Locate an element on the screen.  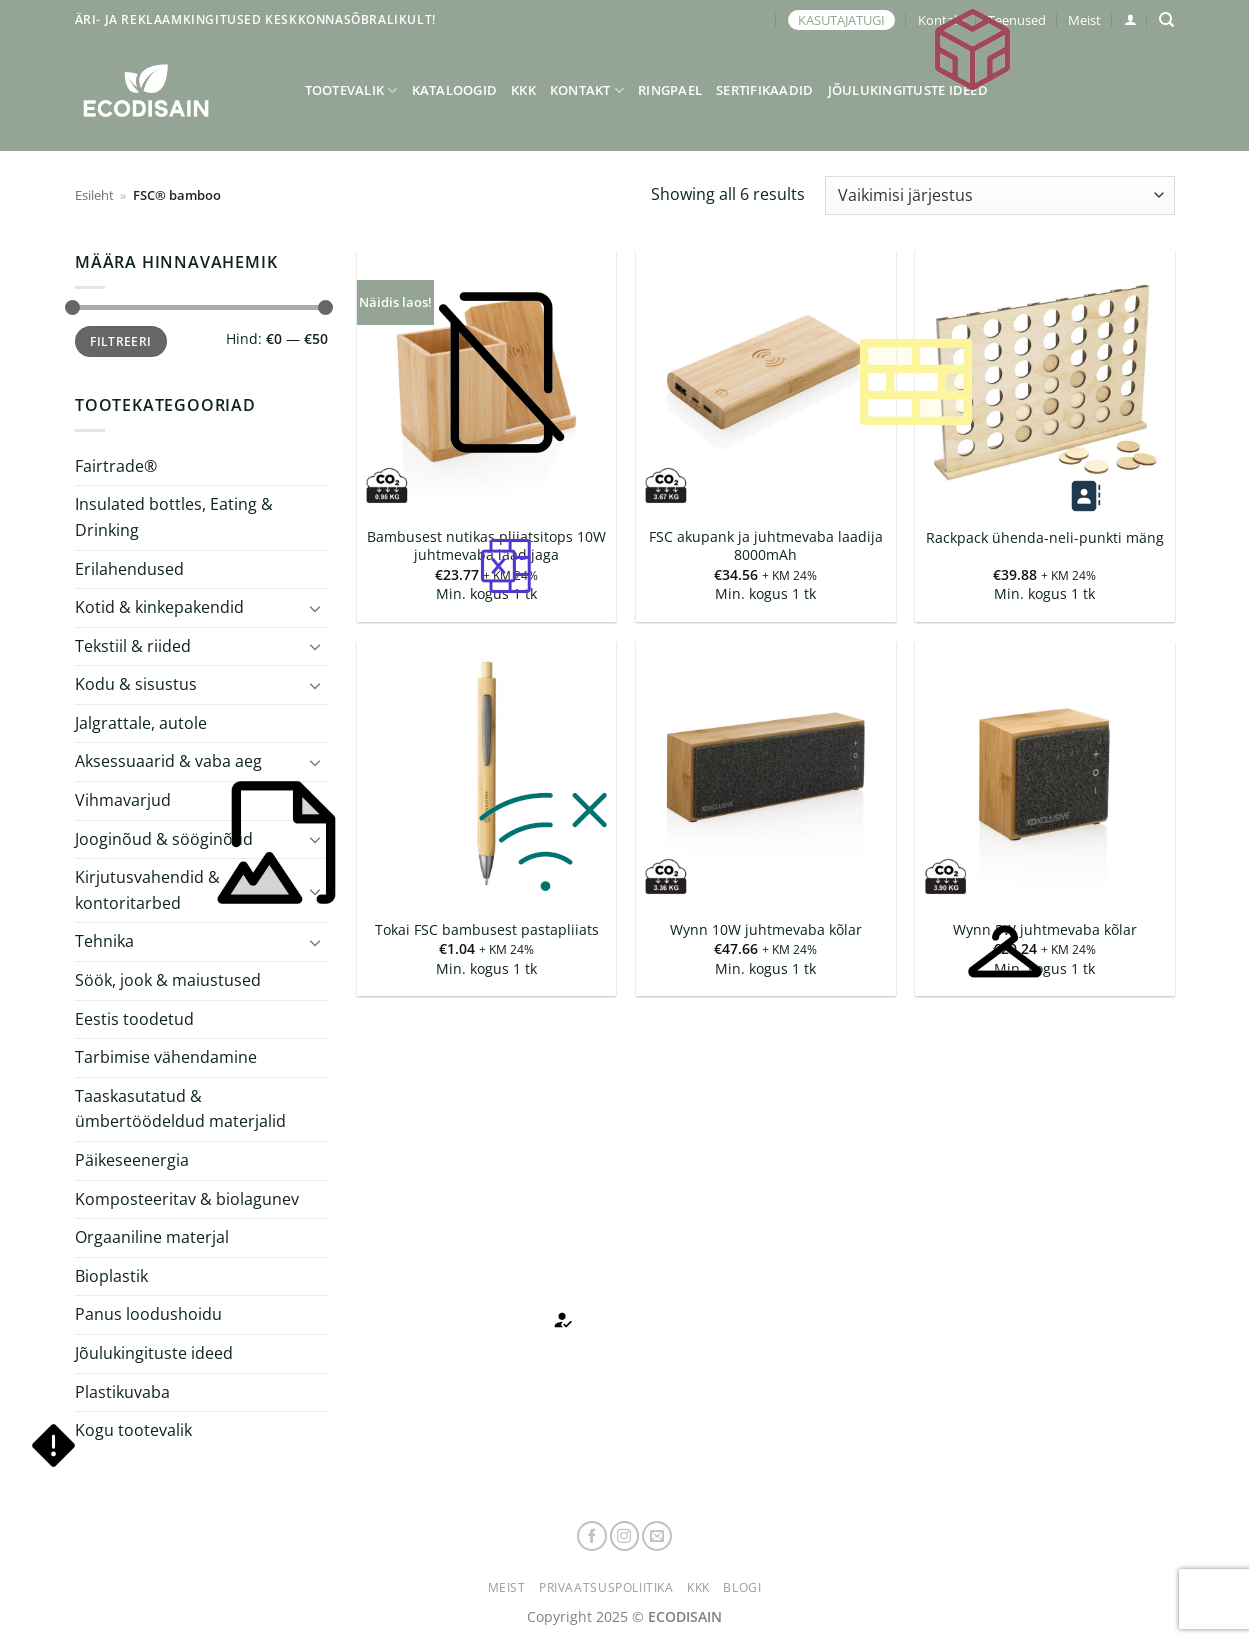
open Microsoft Excel is located at coordinates (508, 566).